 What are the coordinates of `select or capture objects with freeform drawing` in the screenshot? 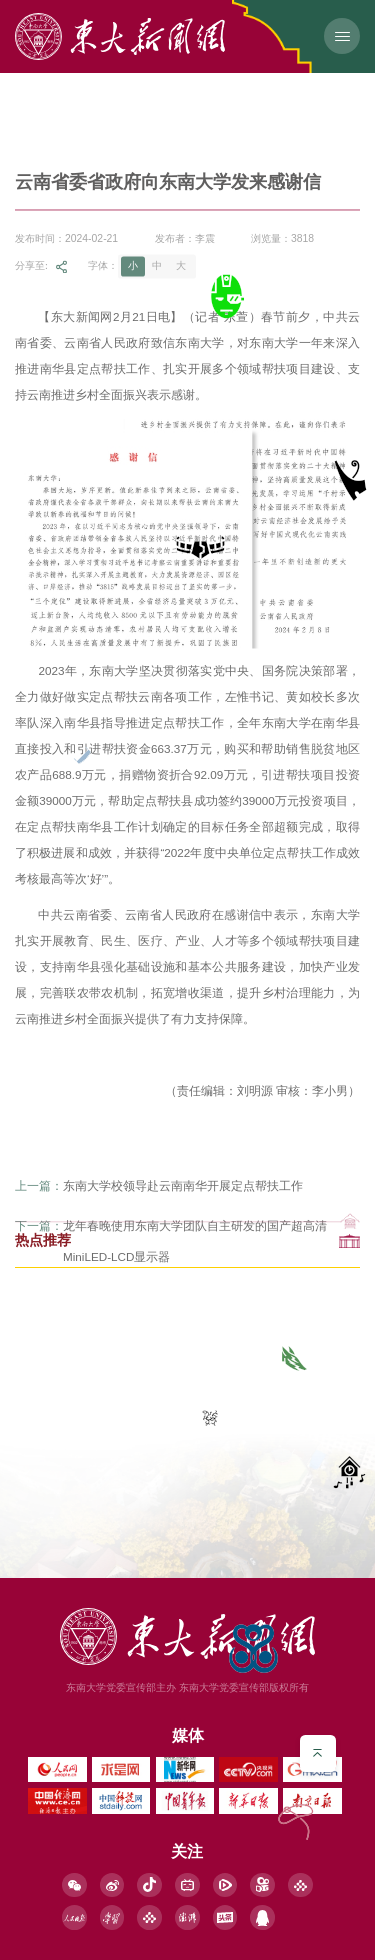 It's located at (296, 1822).